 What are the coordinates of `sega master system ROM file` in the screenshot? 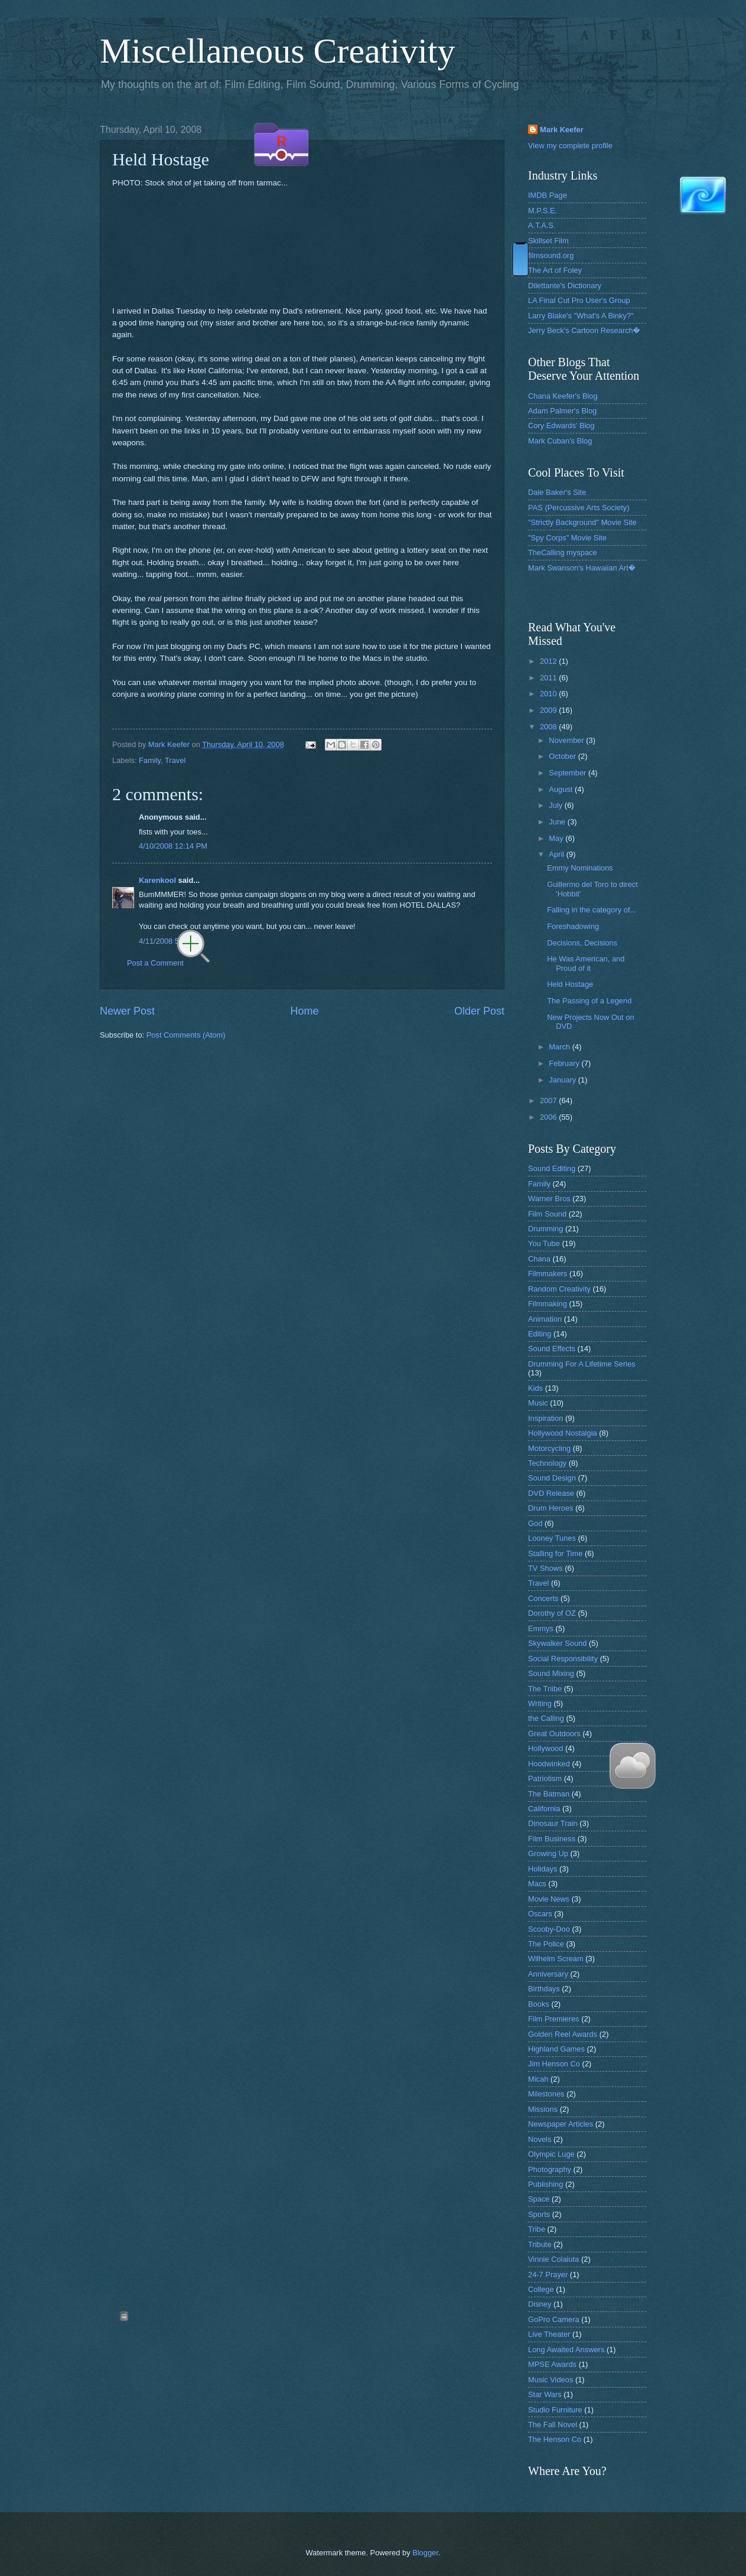 It's located at (124, 2316).